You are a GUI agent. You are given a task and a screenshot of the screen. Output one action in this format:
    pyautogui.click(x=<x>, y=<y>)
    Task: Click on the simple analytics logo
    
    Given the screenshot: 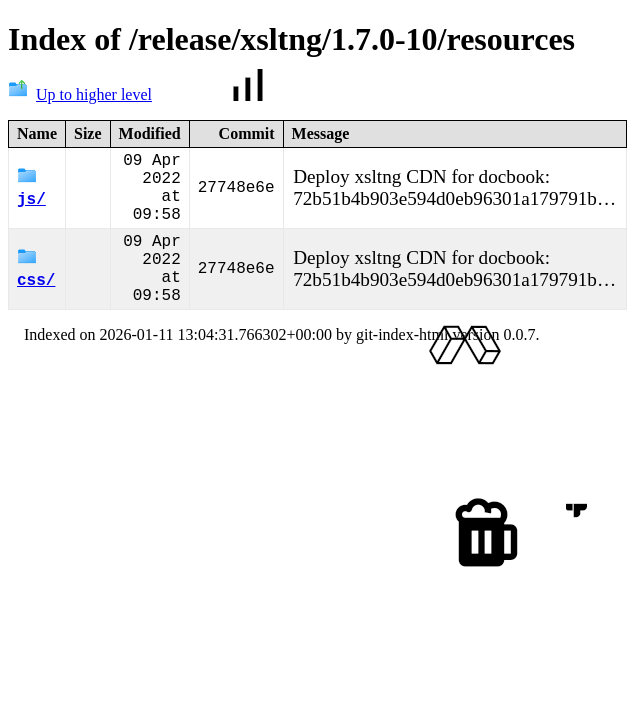 What is the action you would take?
    pyautogui.click(x=248, y=85)
    